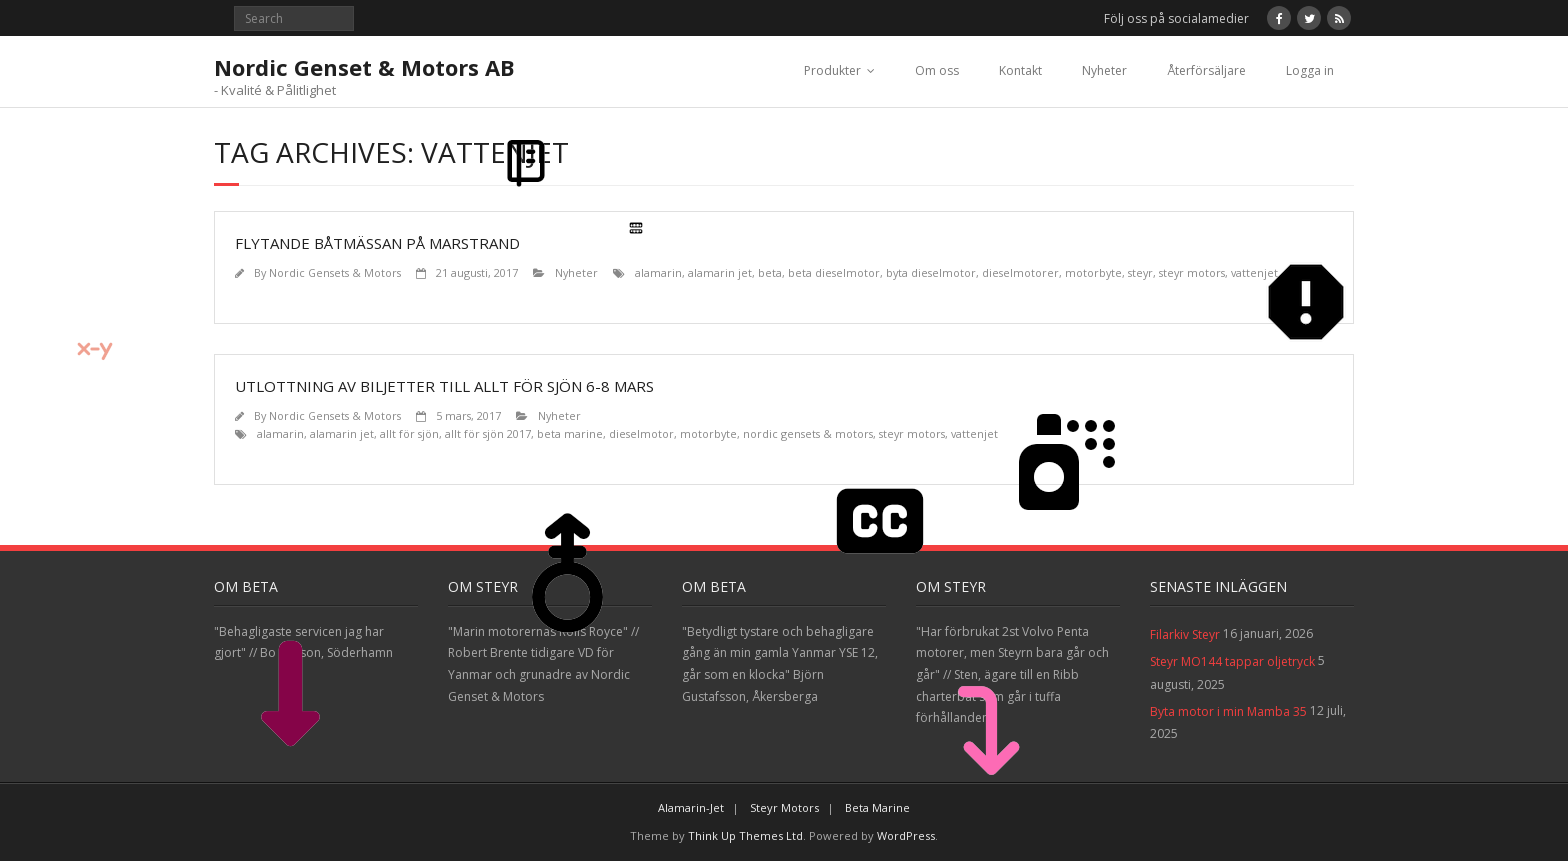 The width and height of the screenshot is (1568, 861). Describe the element at coordinates (567, 574) in the screenshot. I see `indicates male with upward stroke gender symbol` at that location.